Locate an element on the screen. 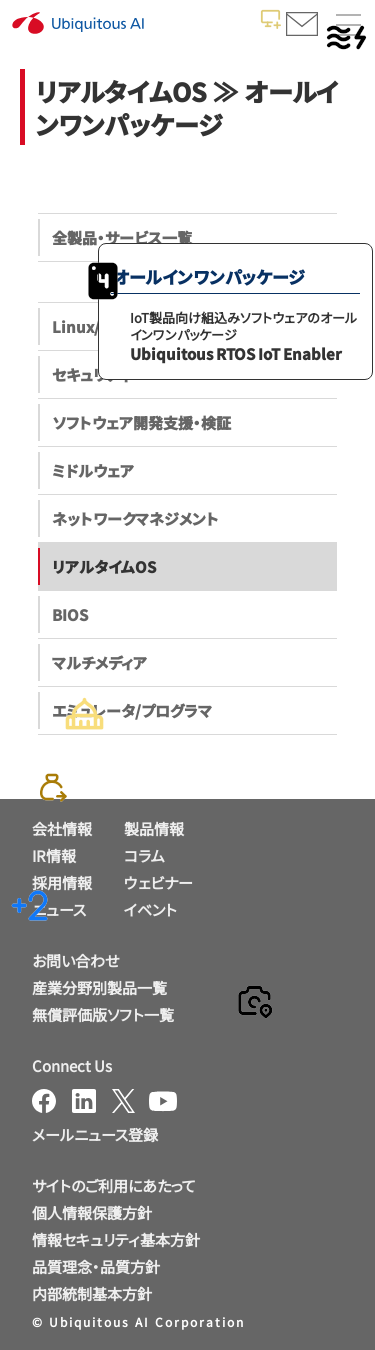  add a new desktop or monitor is located at coordinates (270, 18).